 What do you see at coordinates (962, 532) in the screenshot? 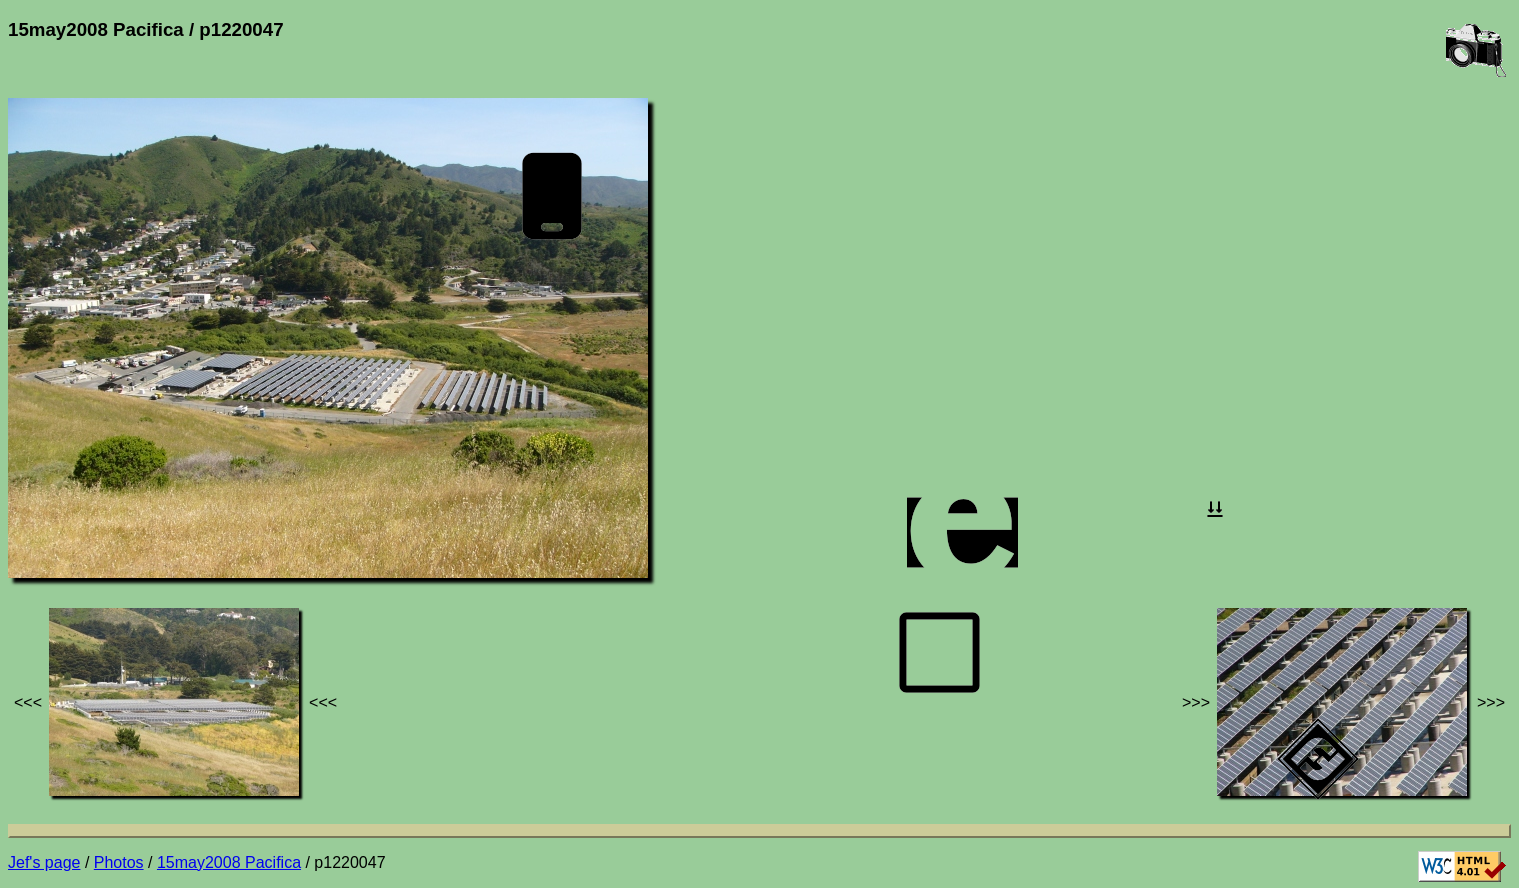
I see `erlang programming language logo` at bounding box center [962, 532].